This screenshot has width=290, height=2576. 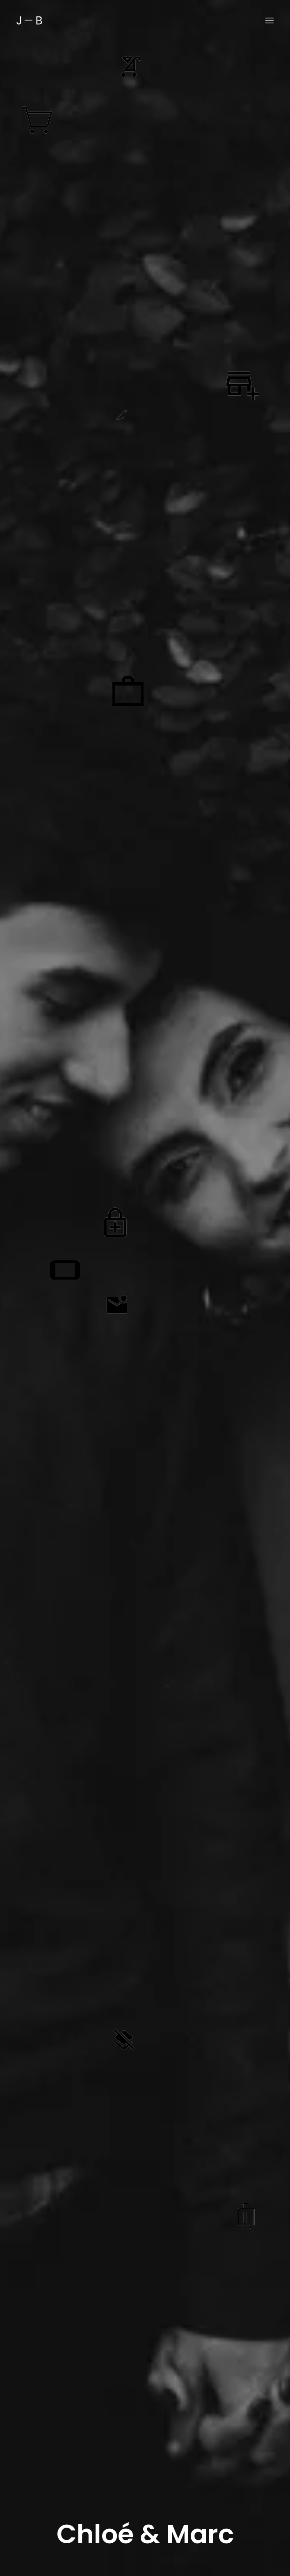 I want to click on add a new business location, so click(x=242, y=383).